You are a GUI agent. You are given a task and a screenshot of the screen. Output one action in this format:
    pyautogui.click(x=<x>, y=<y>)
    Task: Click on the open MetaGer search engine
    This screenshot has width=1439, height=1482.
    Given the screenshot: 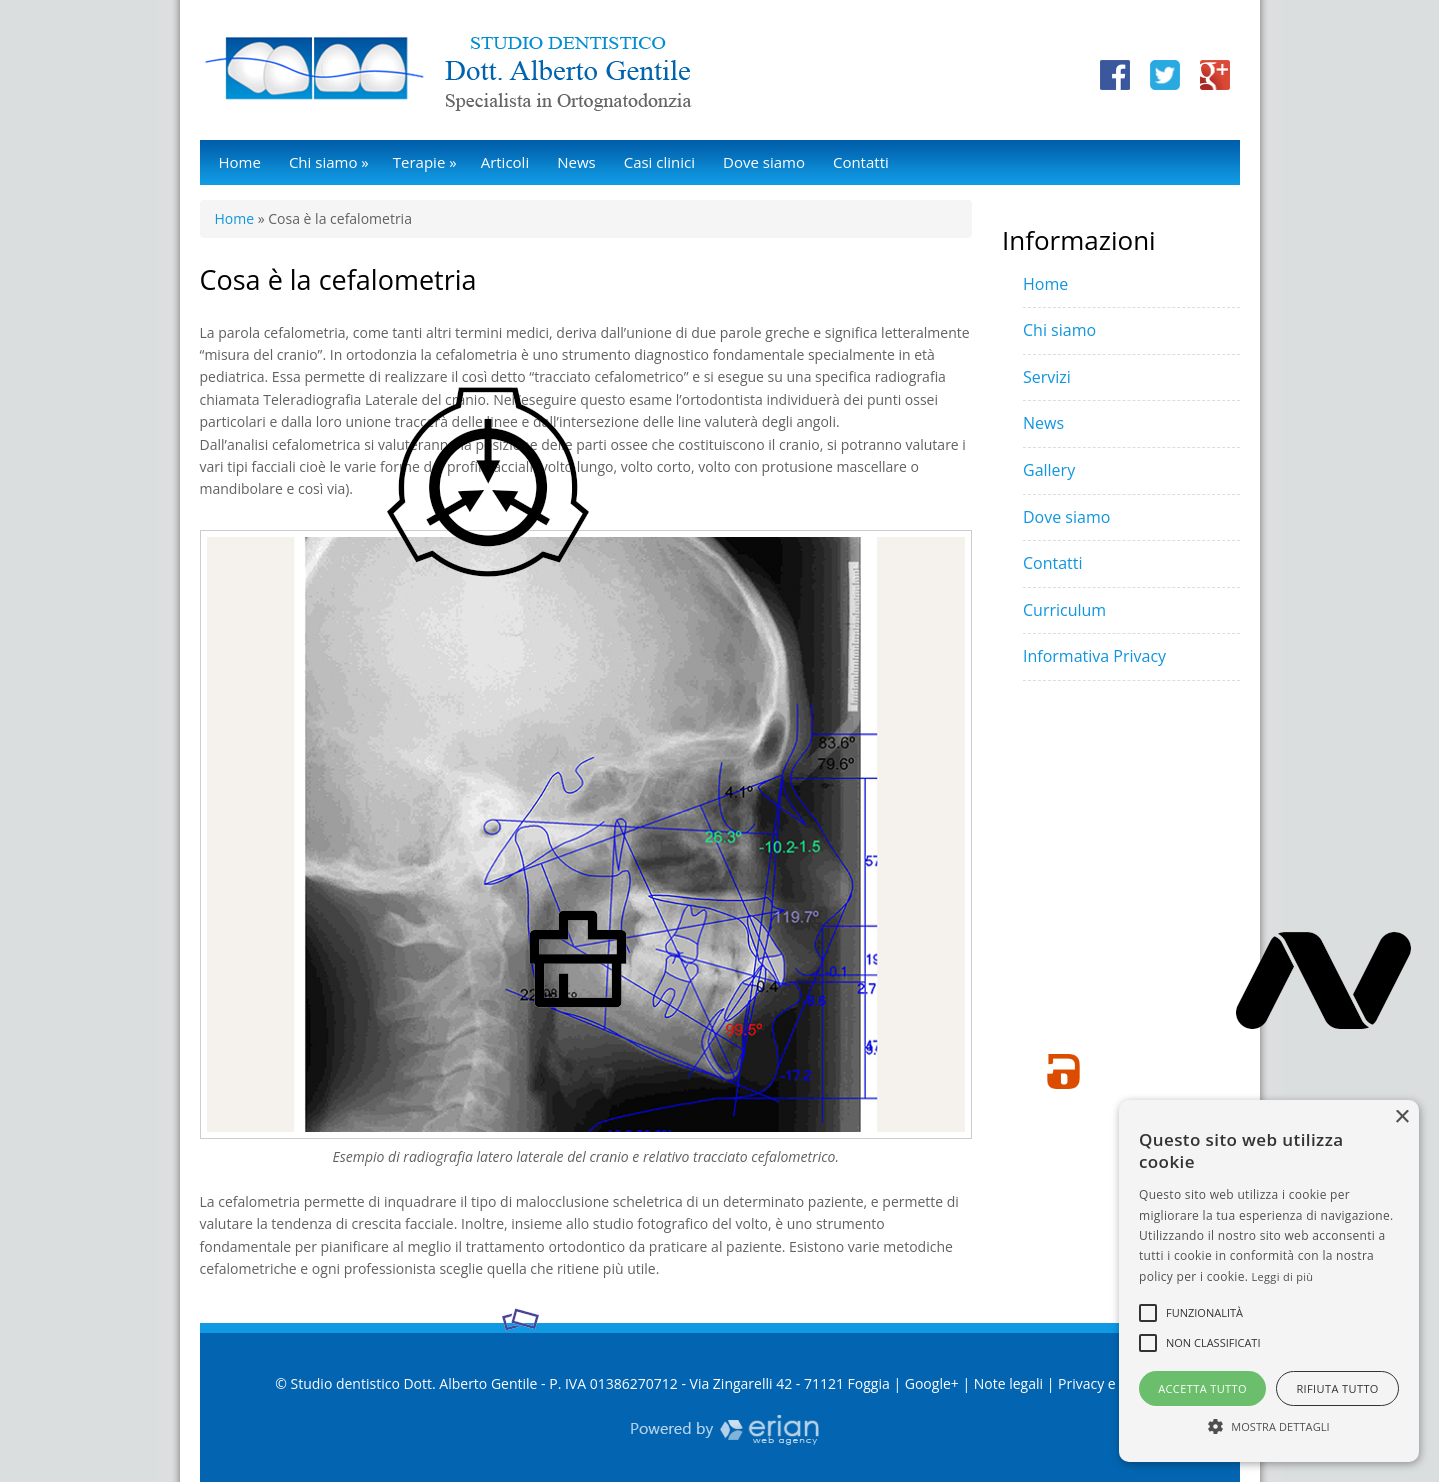 What is the action you would take?
    pyautogui.click(x=1063, y=1071)
    